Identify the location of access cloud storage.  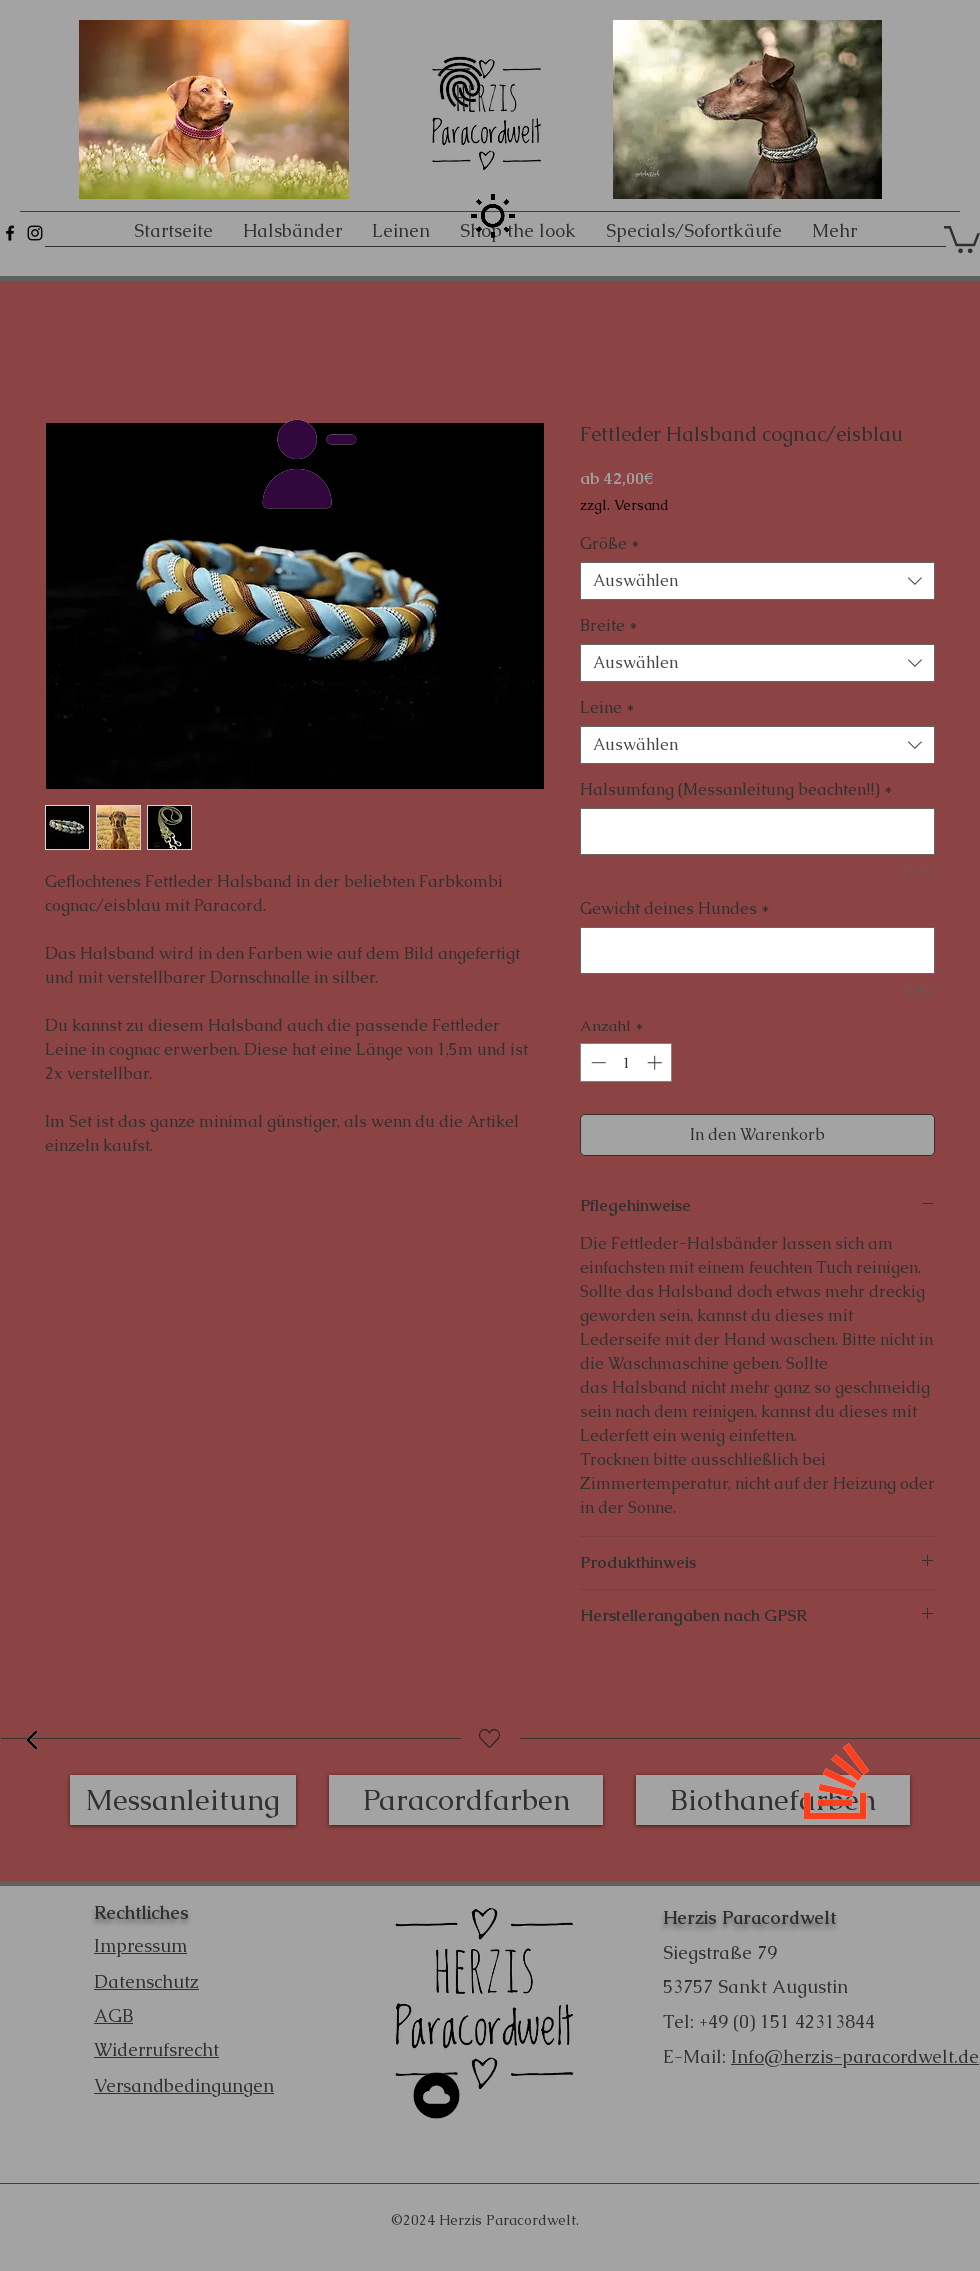
(436, 2095).